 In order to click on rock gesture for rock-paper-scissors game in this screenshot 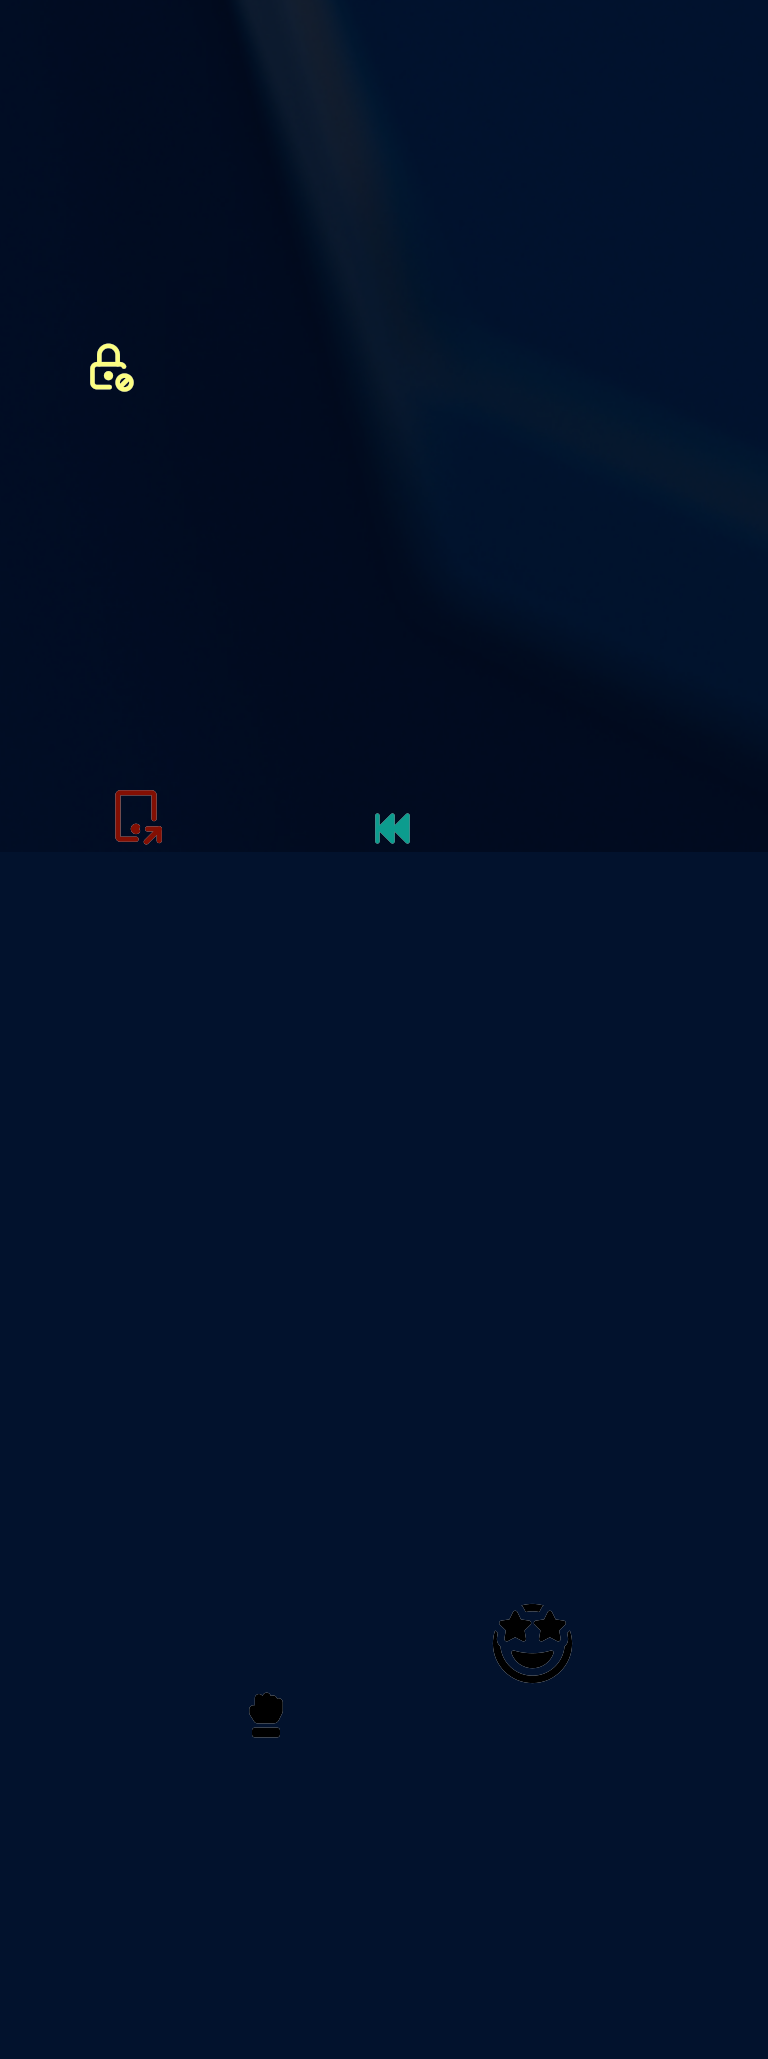, I will do `click(266, 1715)`.